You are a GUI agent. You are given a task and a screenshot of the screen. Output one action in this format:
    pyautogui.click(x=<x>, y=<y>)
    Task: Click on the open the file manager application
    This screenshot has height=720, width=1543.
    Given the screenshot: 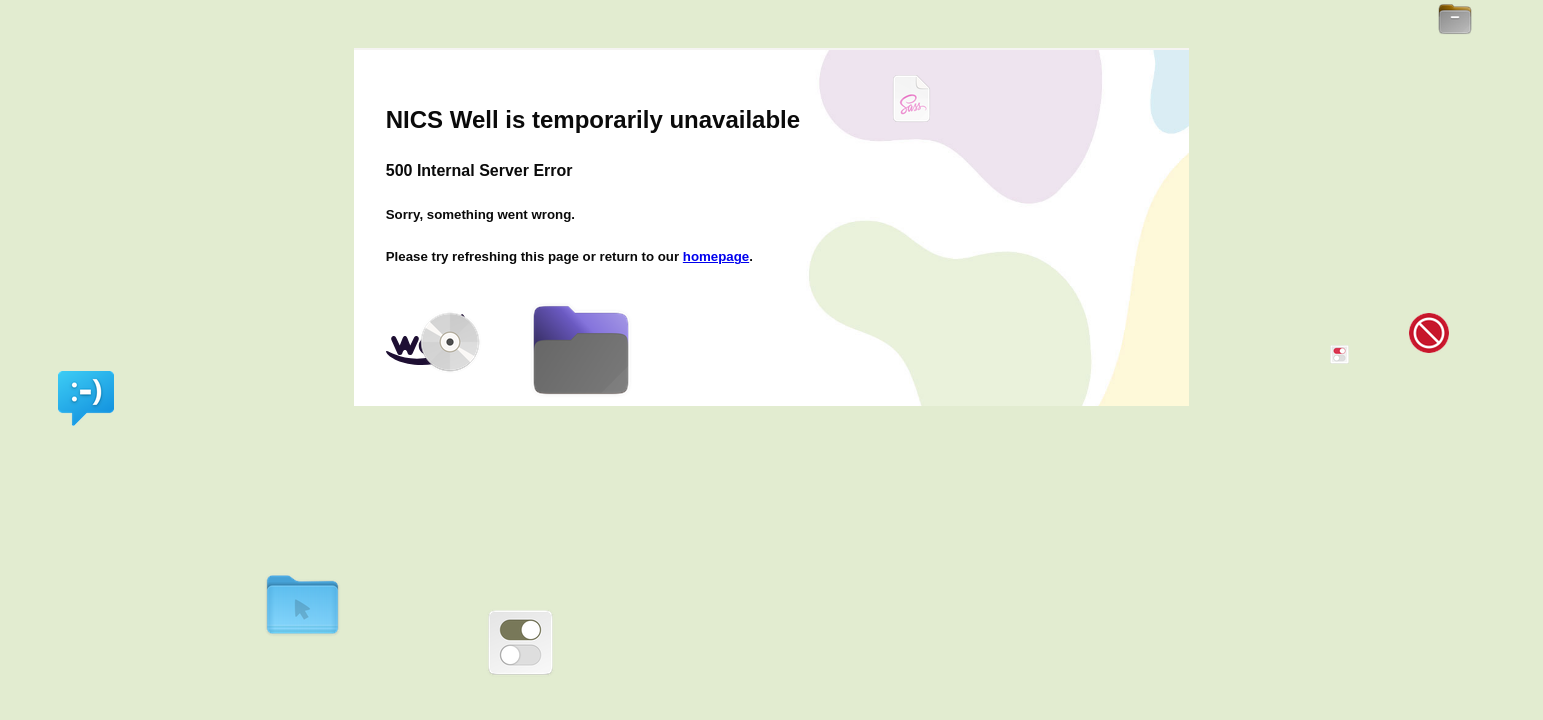 What is the action you would take?
    pyautogui.click(x=1455, y=19)
    